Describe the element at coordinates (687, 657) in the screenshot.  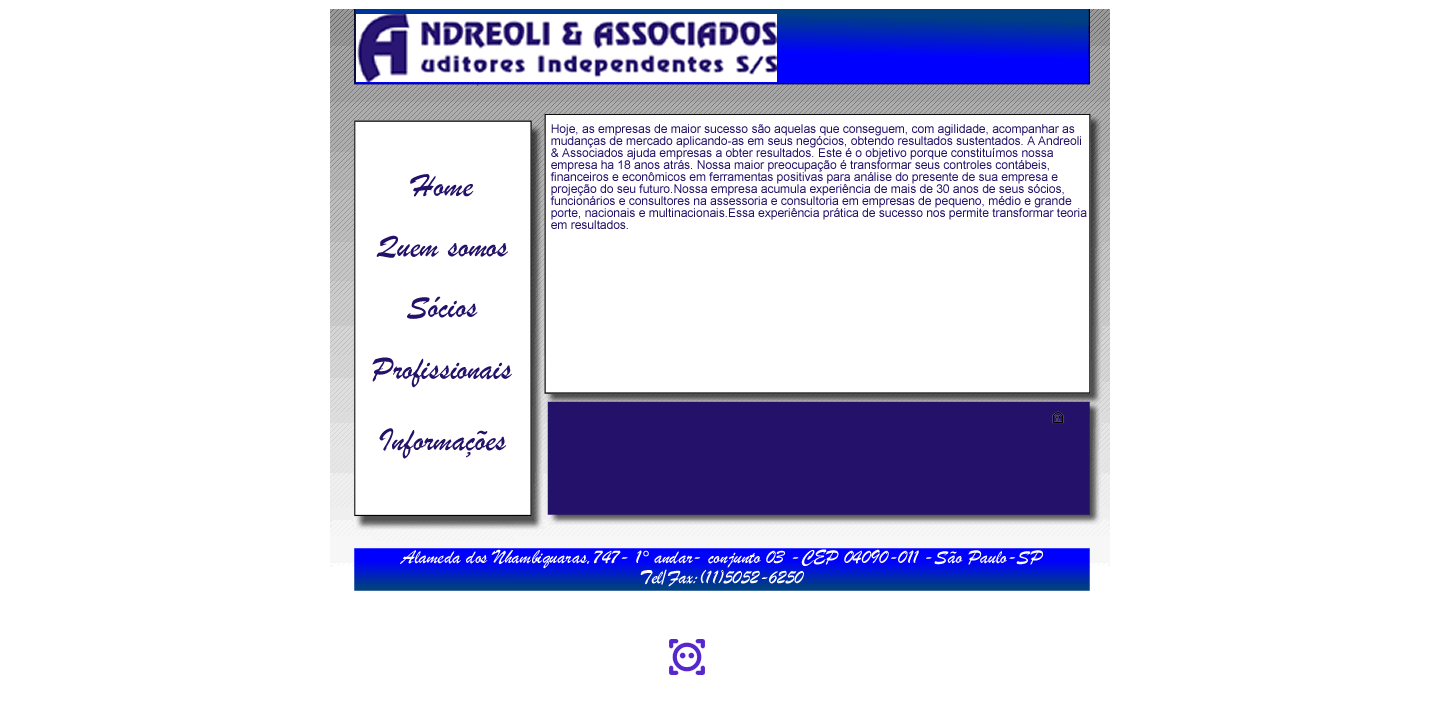
I see `scan face to unlock or authenticate` at that location.